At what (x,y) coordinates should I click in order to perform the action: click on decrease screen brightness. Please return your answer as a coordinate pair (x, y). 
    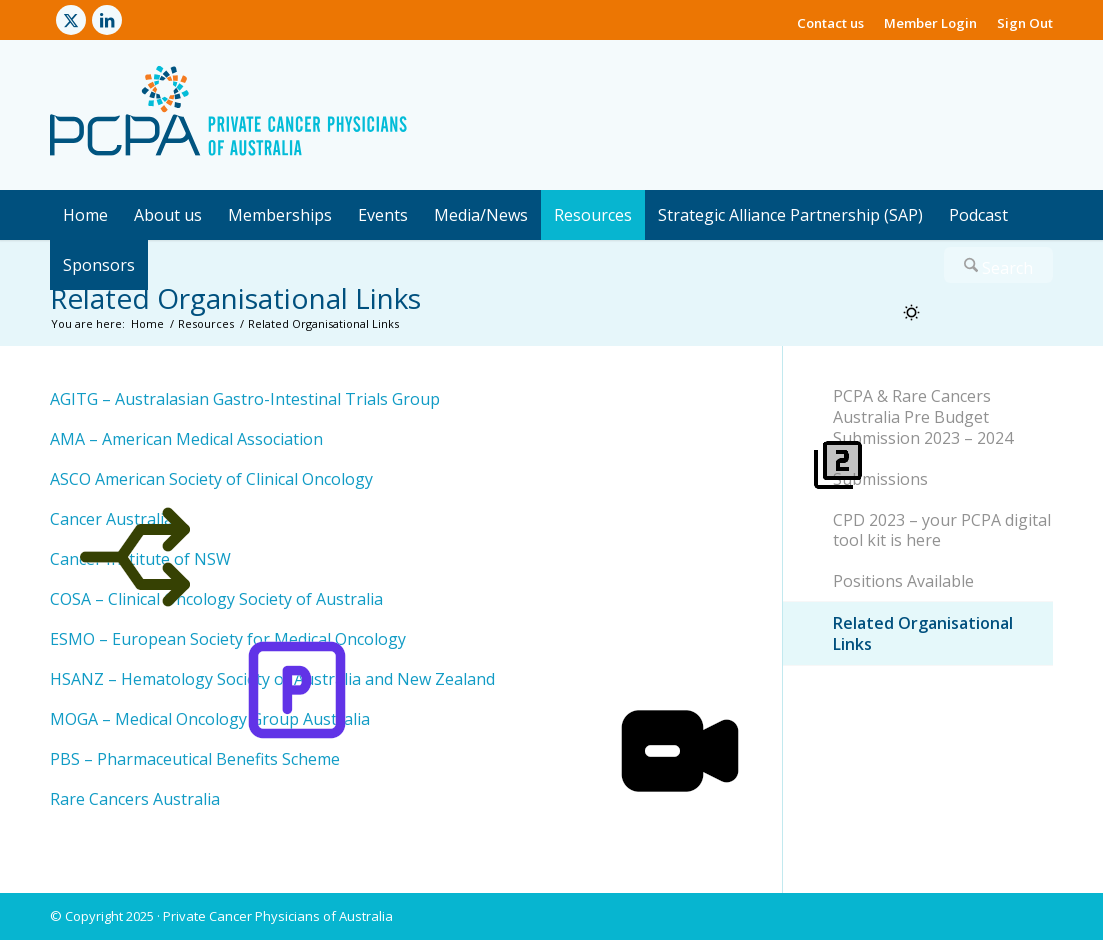
    Looking at the image, I should click on (911, 312).